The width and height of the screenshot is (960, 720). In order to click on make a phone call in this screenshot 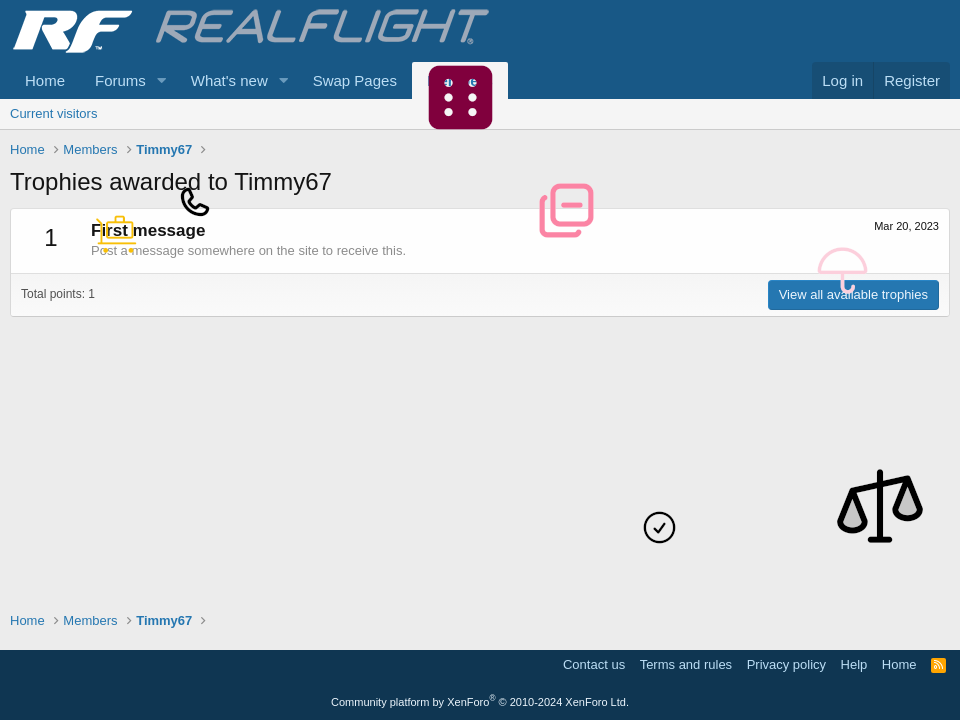, I will do `click(194, 202)`.